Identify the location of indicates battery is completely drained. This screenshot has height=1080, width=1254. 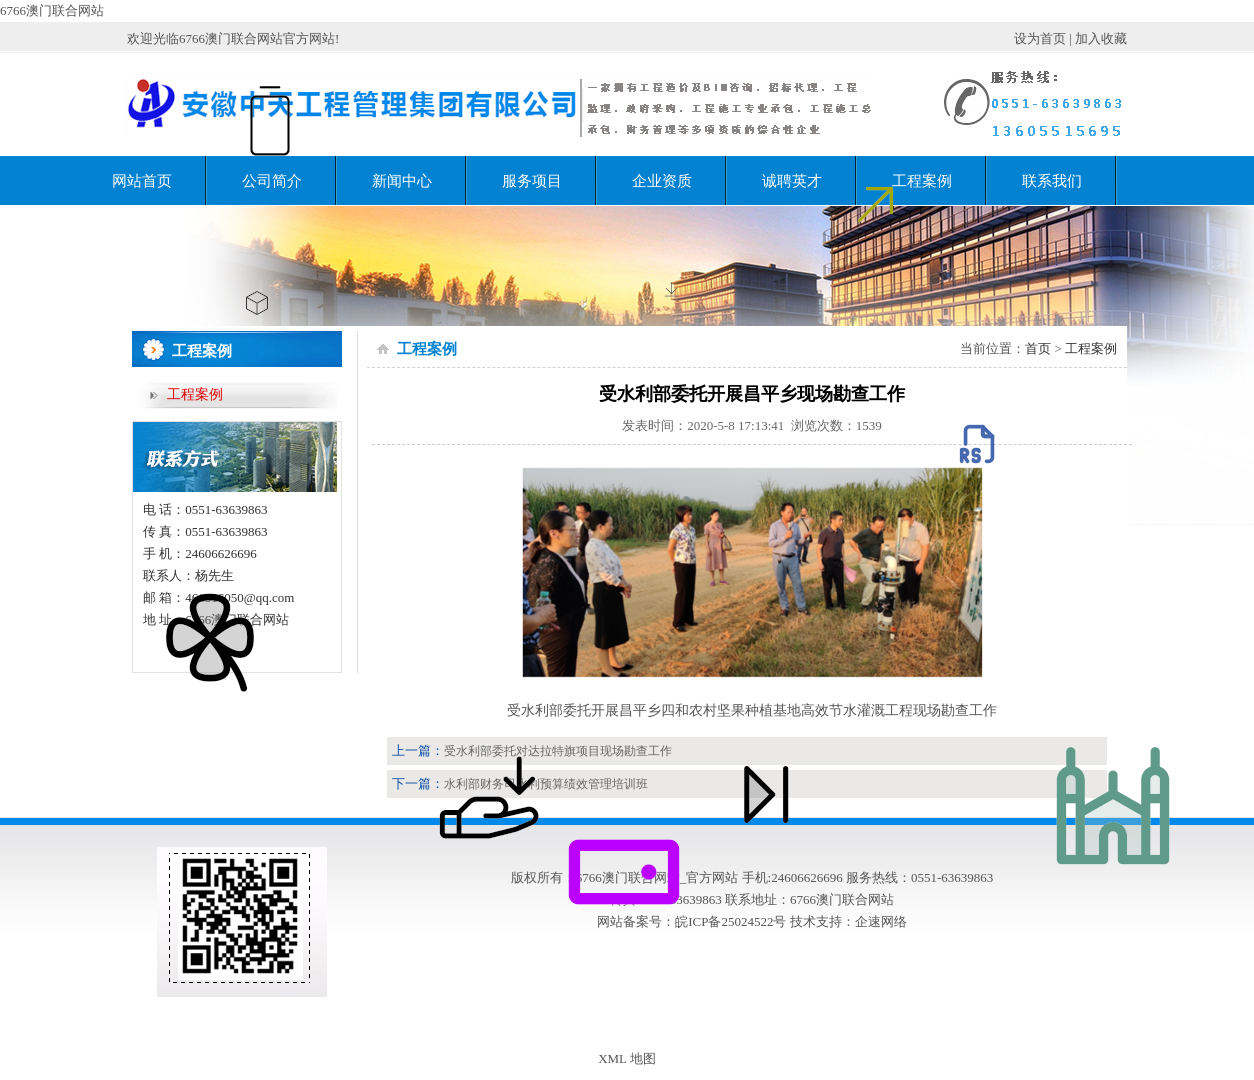
(270, 122).